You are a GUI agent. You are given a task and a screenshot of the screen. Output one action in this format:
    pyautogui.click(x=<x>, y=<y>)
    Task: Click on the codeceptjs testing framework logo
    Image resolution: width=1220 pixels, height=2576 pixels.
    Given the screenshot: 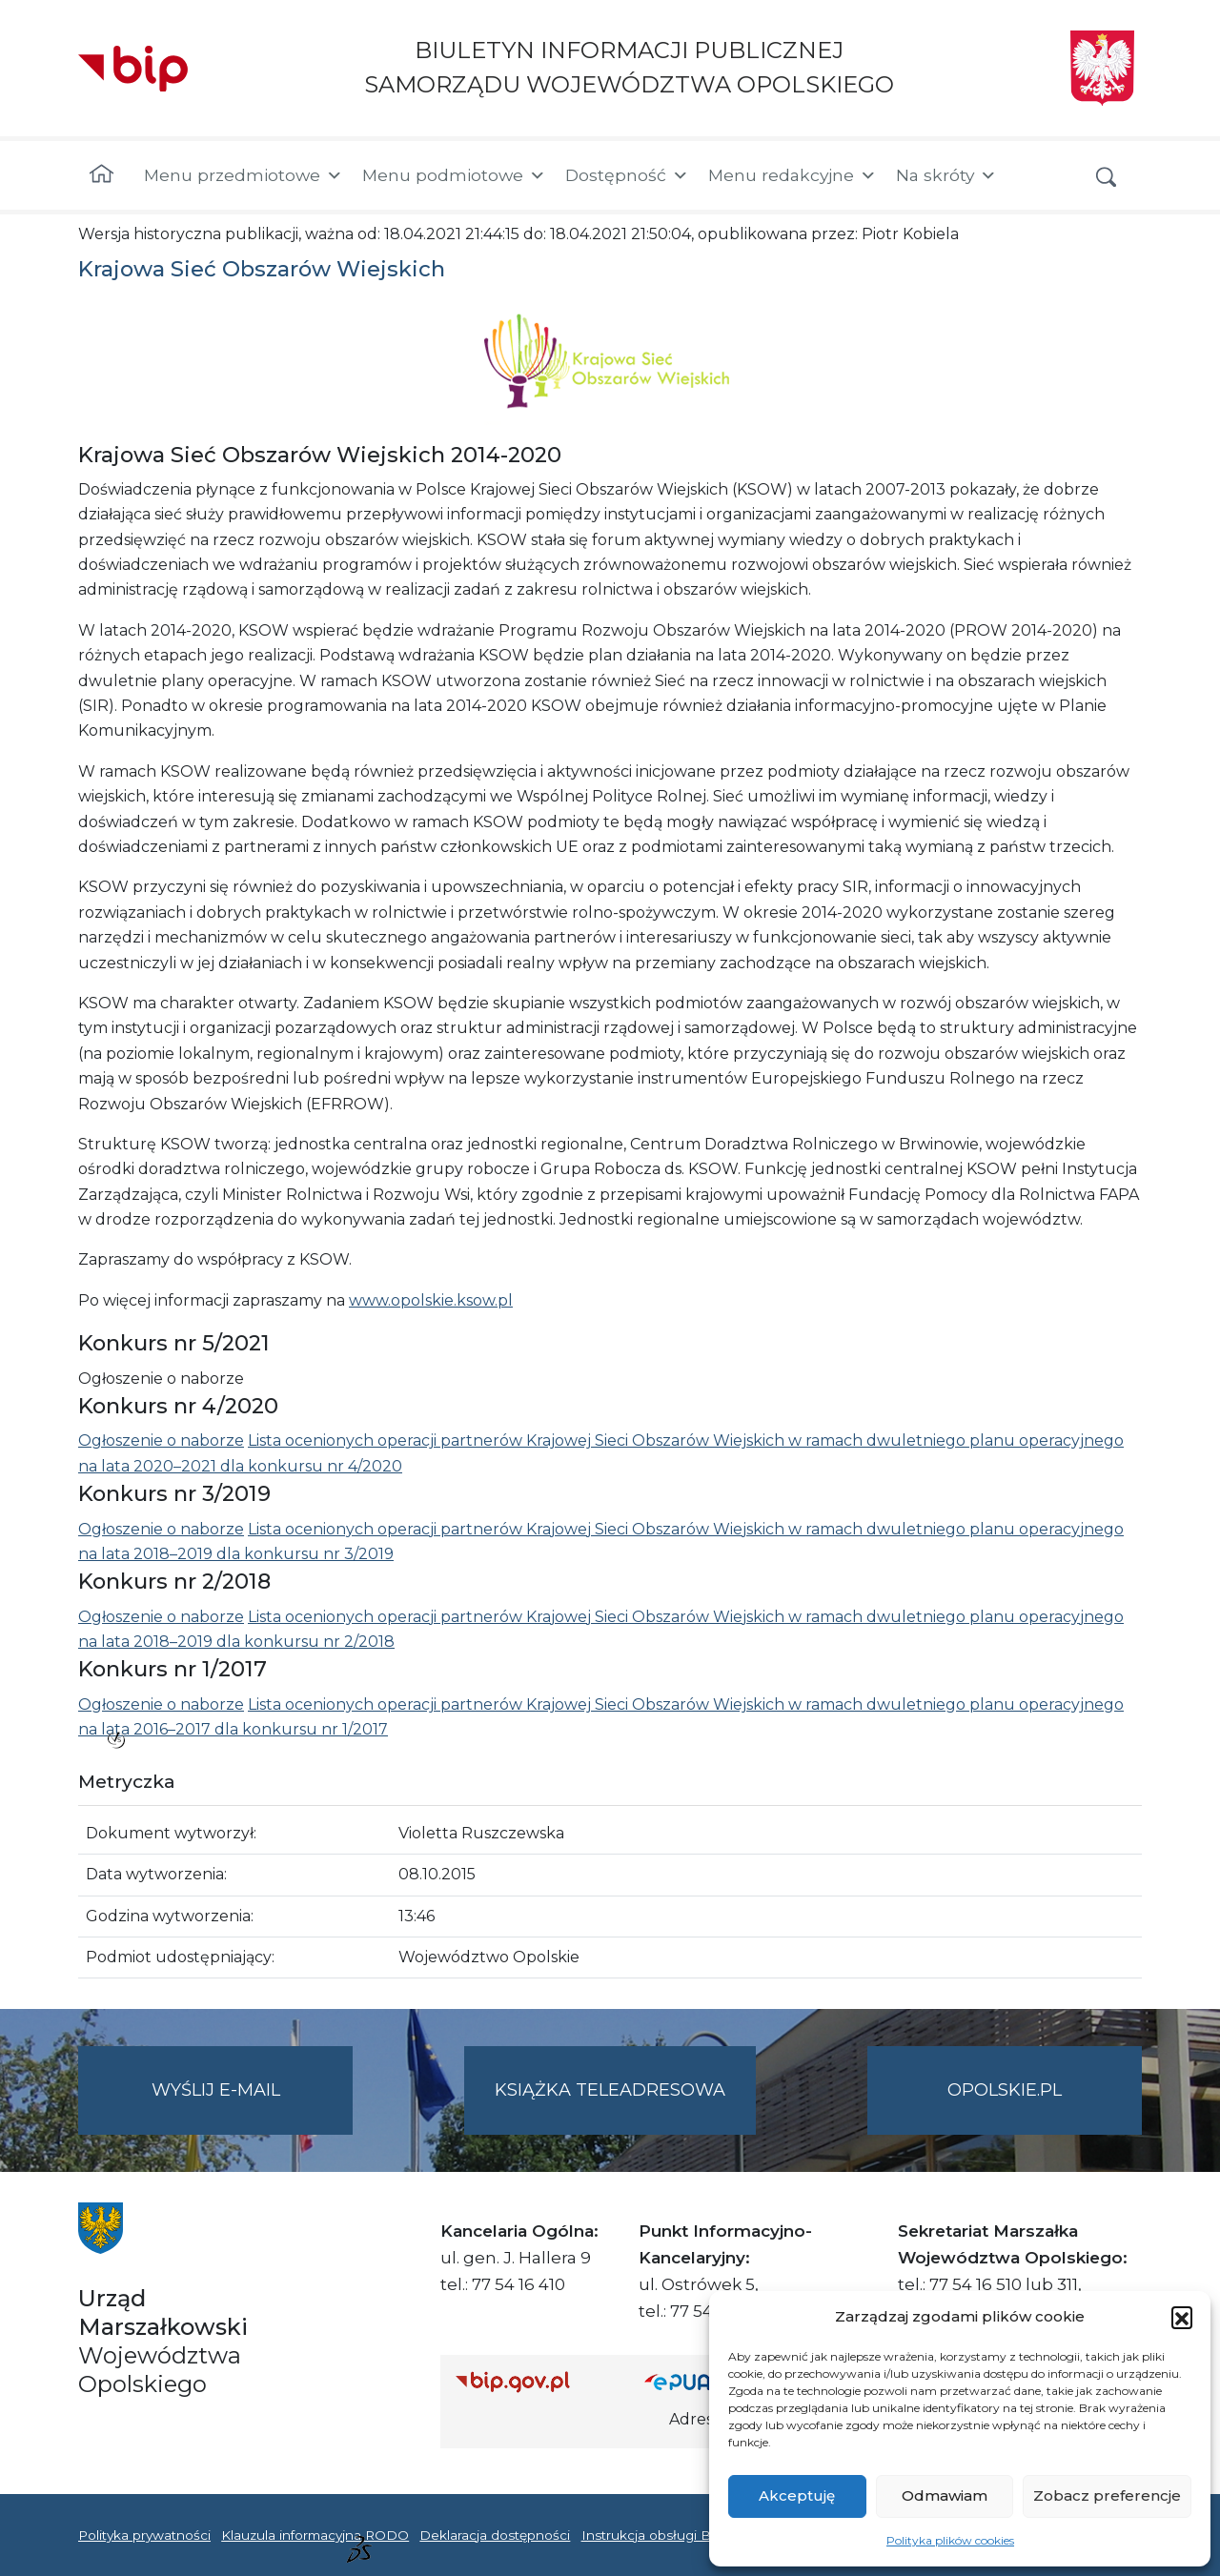 What is the action you would take?
    pyautogui.click(x=116, y=1740)
    